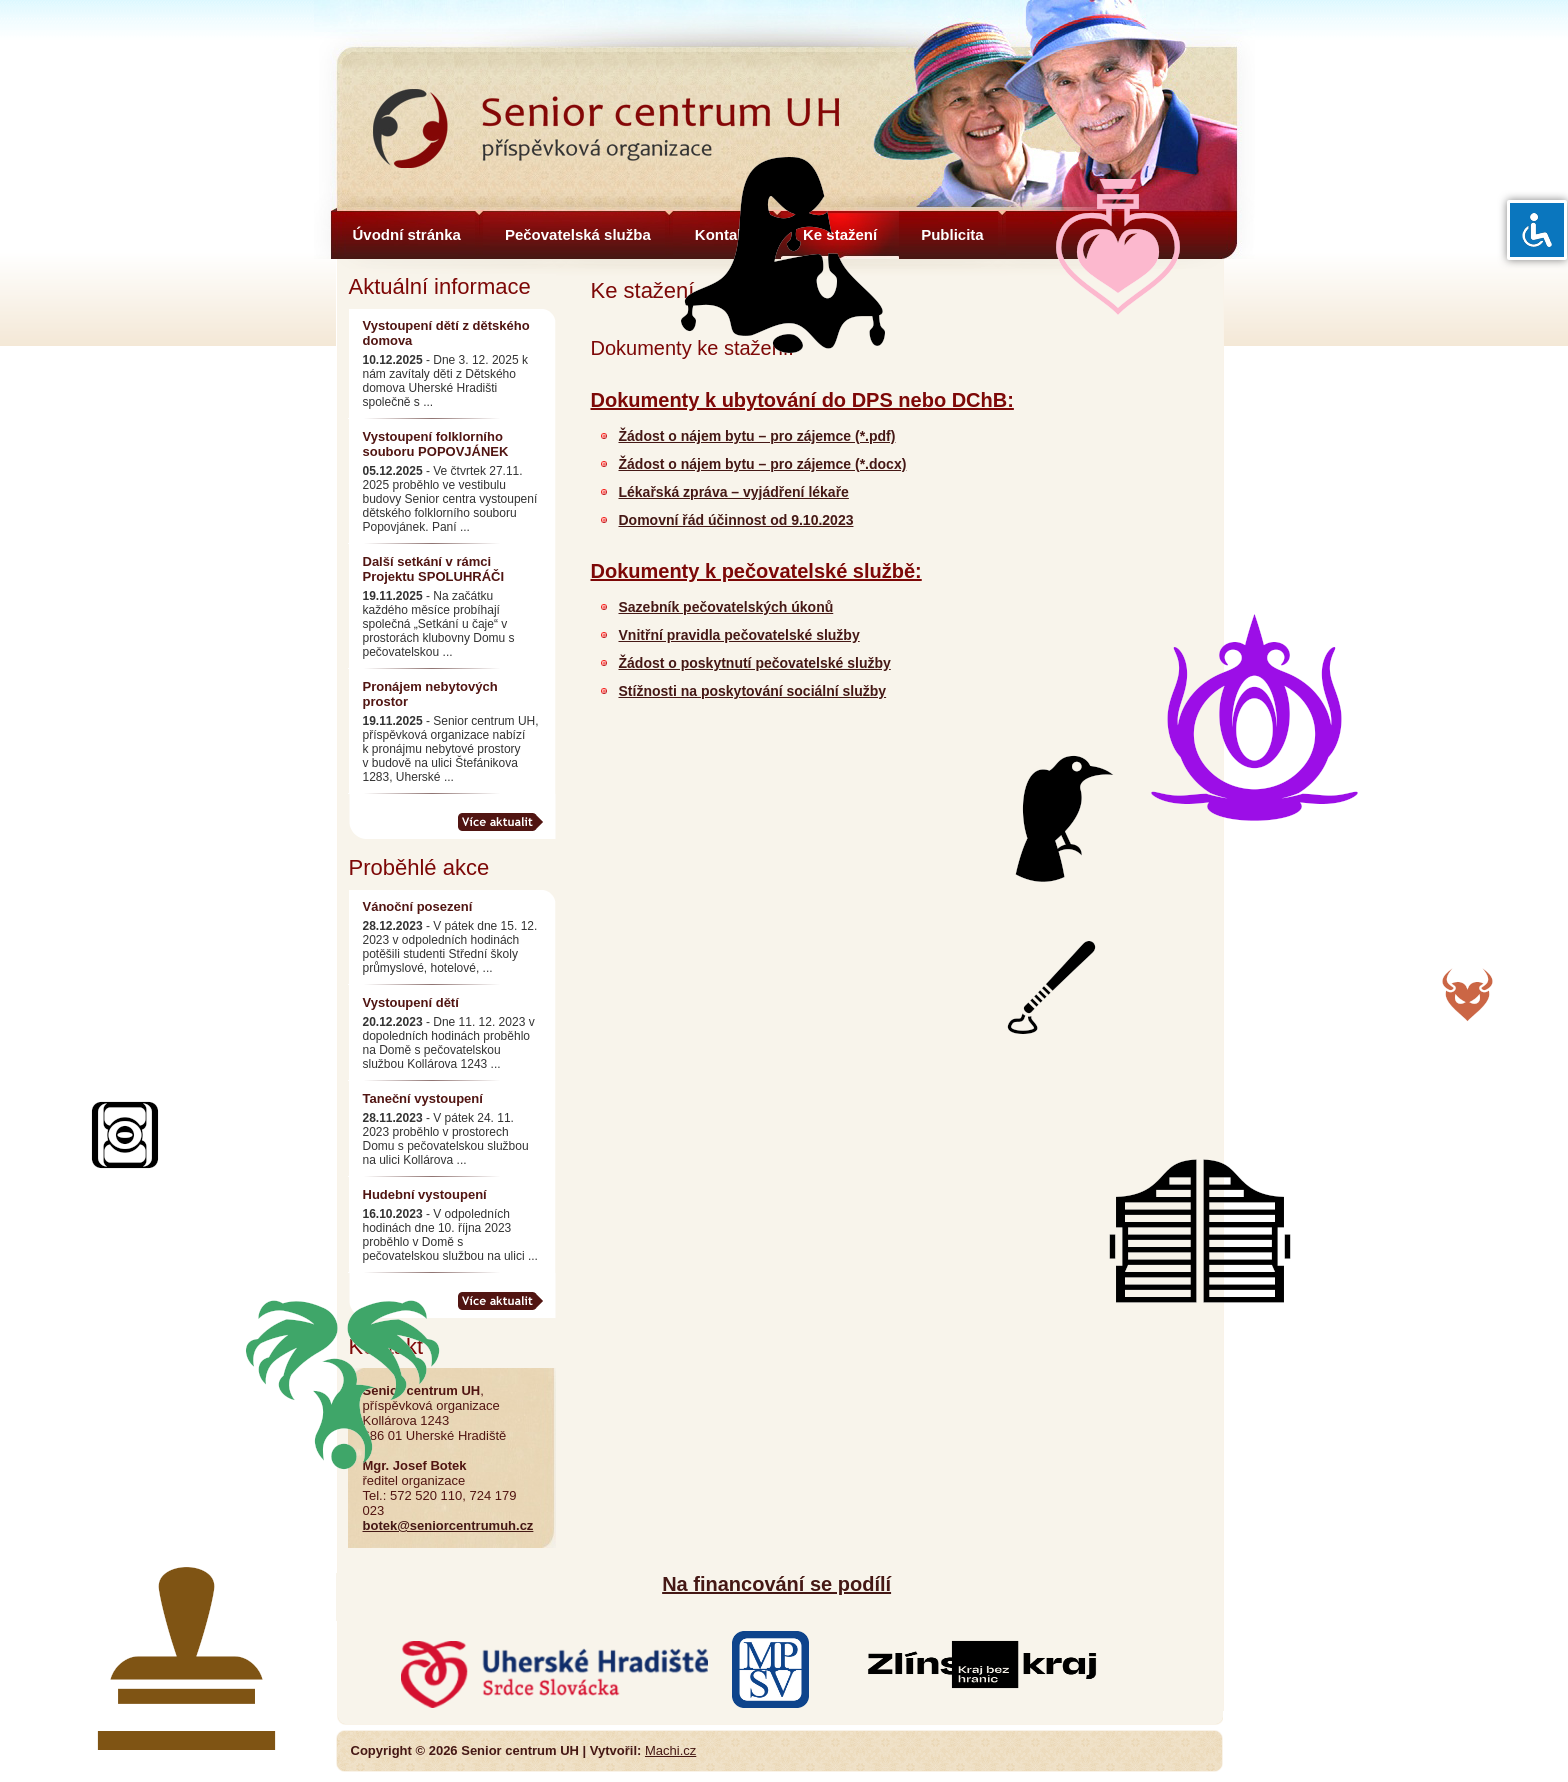 The image size is (1568, 1782). What do you see at coordinates (341, 1373) in the screenshot?
I see `ignite or activate a fire-related feature` at bounding box center [341, 1373].